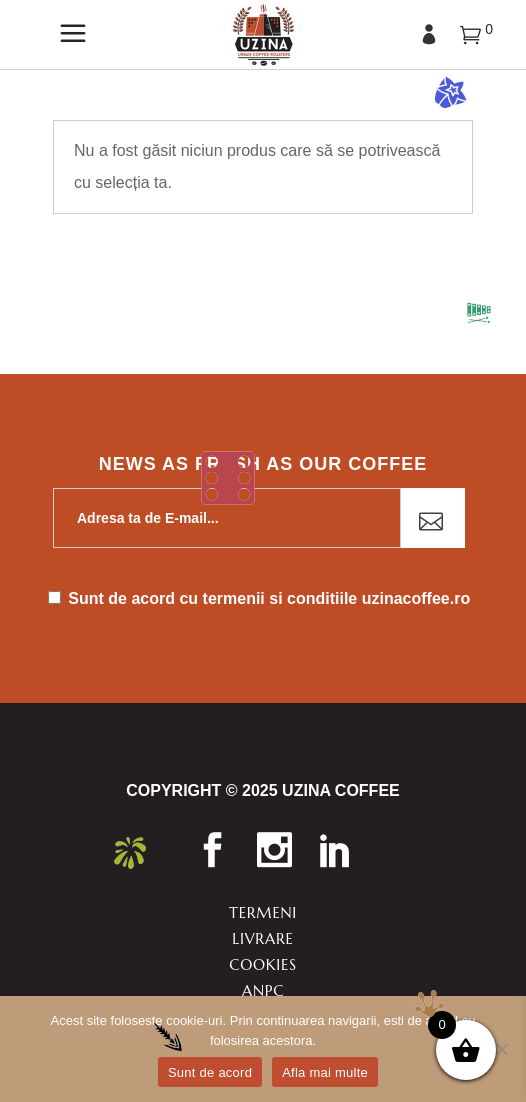 The width and height of the screenshot is (526, 1102). What do you see at coordinates (228, 478) in the screenshot?
I see `roll the dice in a game` at bounding box center [228, 478].